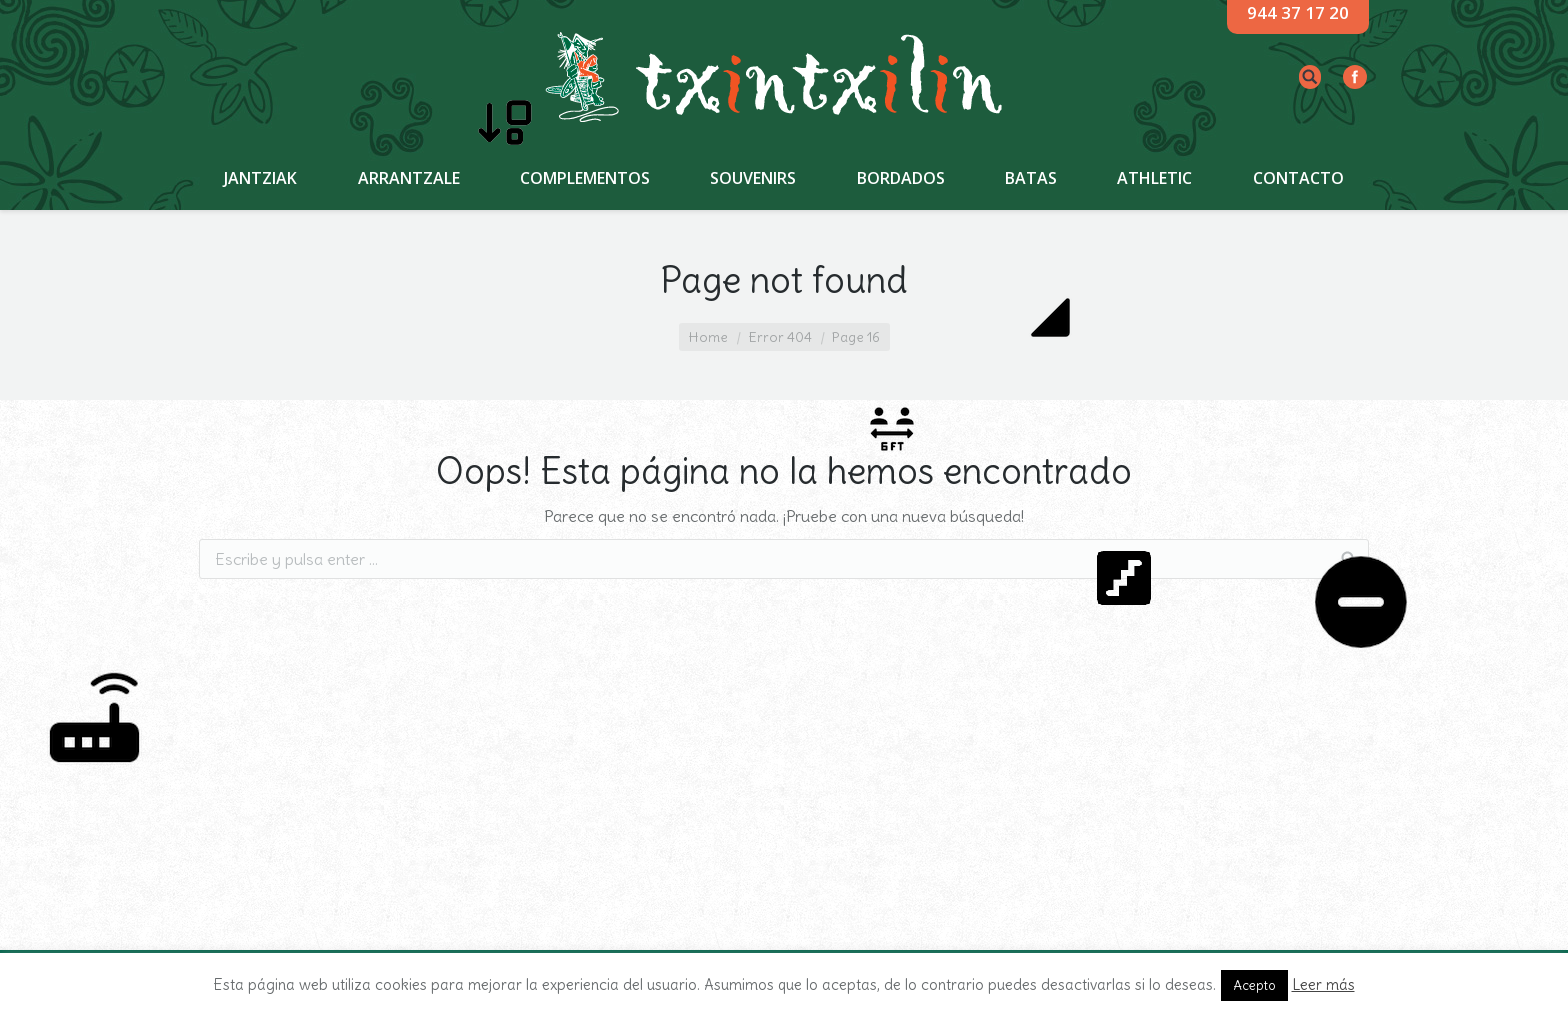  Describe the element at coordinates (94, 717) in the screenshot. I see `access router or network settings` at that location.